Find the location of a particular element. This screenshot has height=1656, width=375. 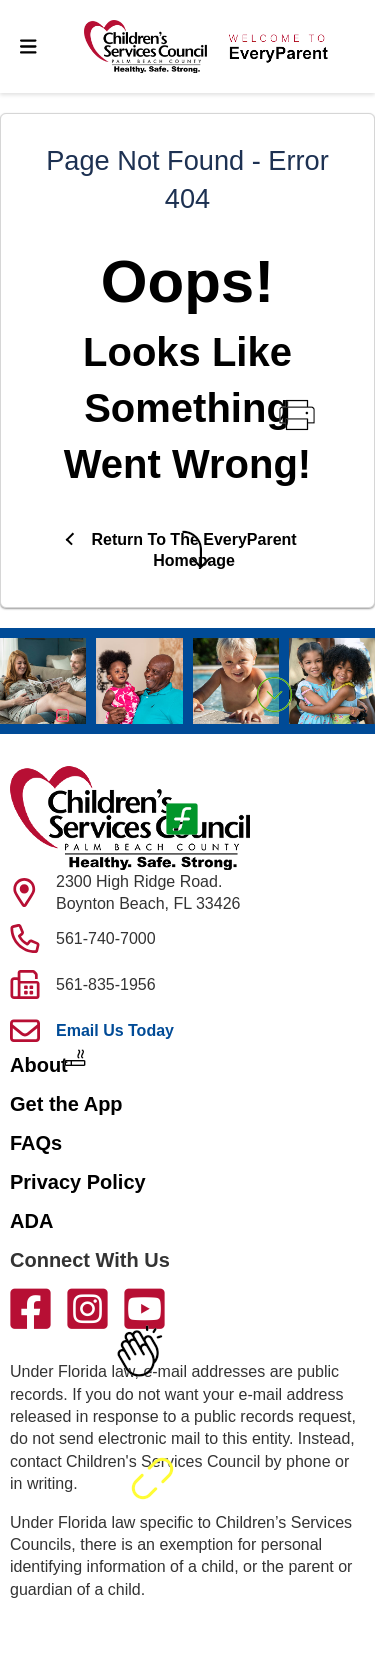

indicates a designated smoking area is located at coordinates (75, 1060).